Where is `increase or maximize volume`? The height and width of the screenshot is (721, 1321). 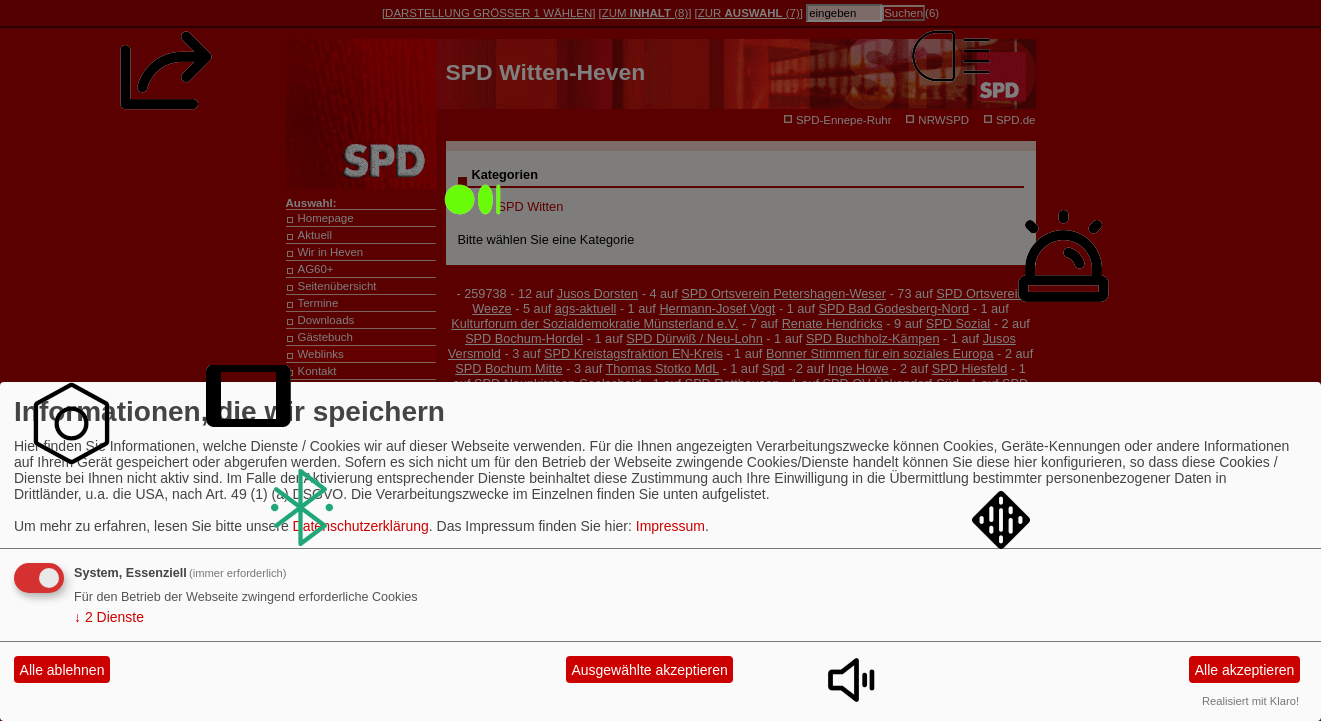
increase or maximize volume is located at coordinates (850, 680).